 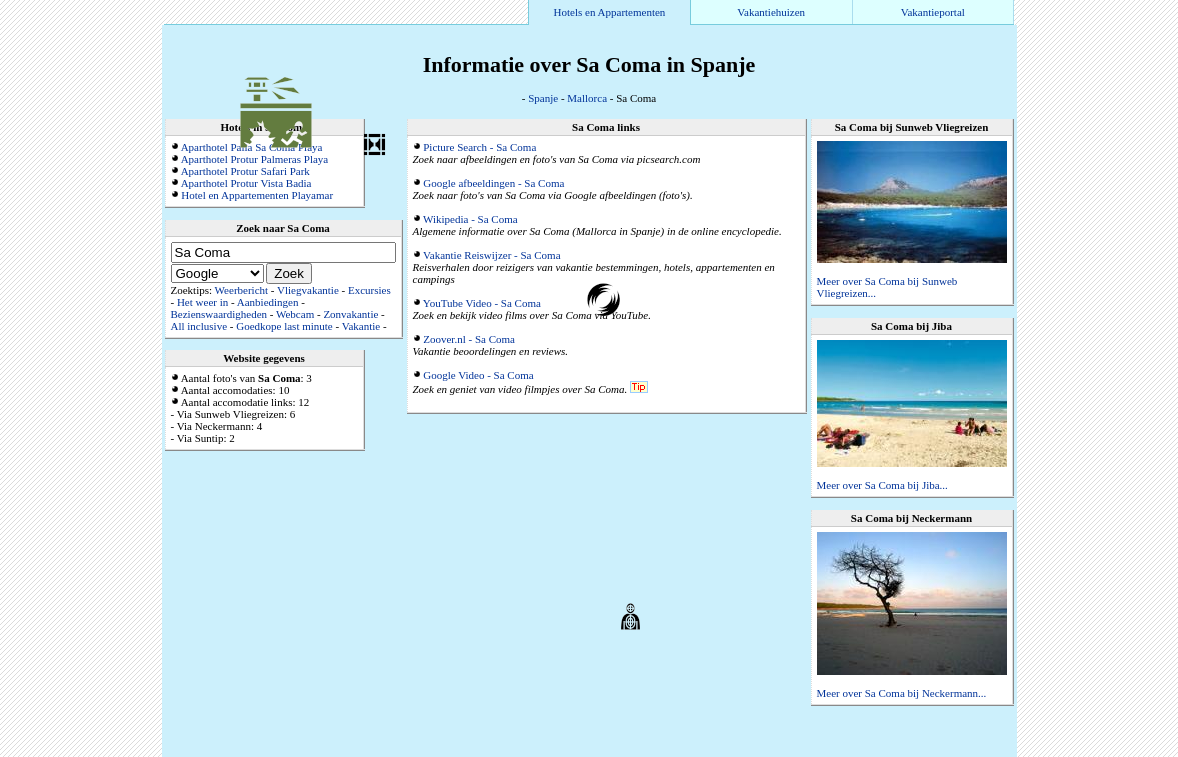 I want to click on activate evasion ability in gameplay, so click(x=276, y=112).